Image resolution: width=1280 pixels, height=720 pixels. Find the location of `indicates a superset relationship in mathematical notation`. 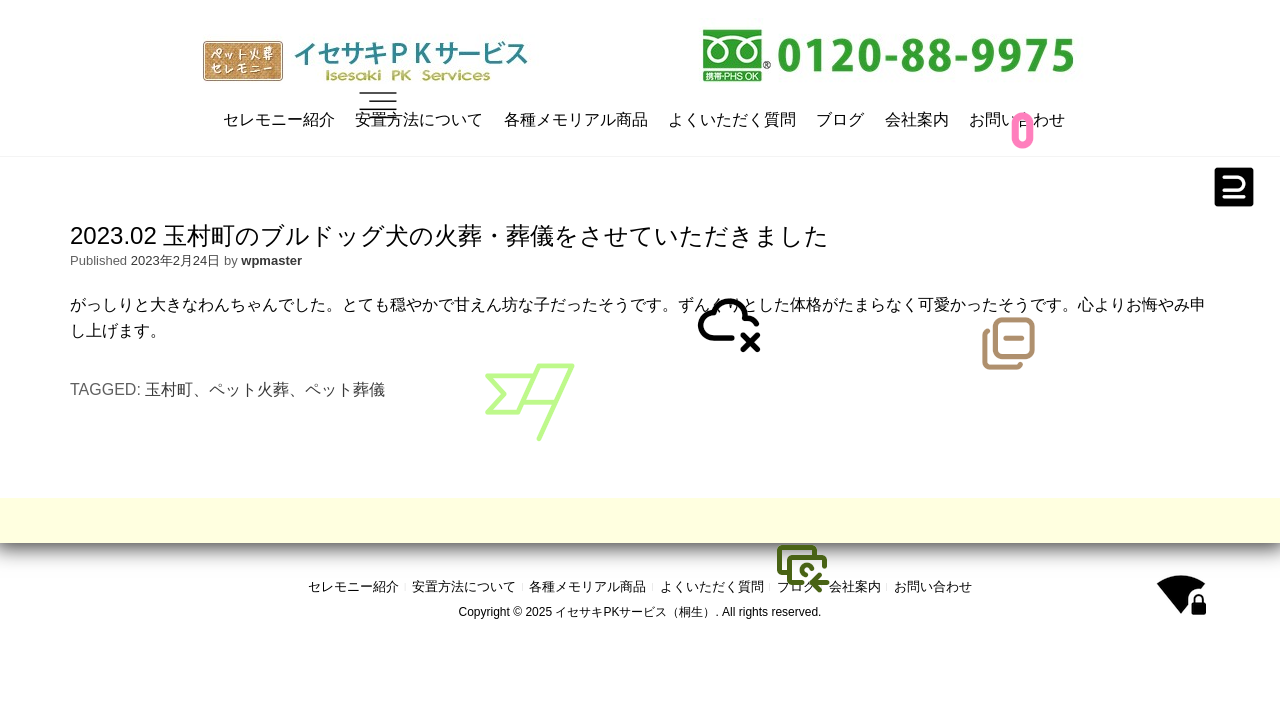

indicates a superset relationship in mathematical notation is located at coordinates (1234, 187).